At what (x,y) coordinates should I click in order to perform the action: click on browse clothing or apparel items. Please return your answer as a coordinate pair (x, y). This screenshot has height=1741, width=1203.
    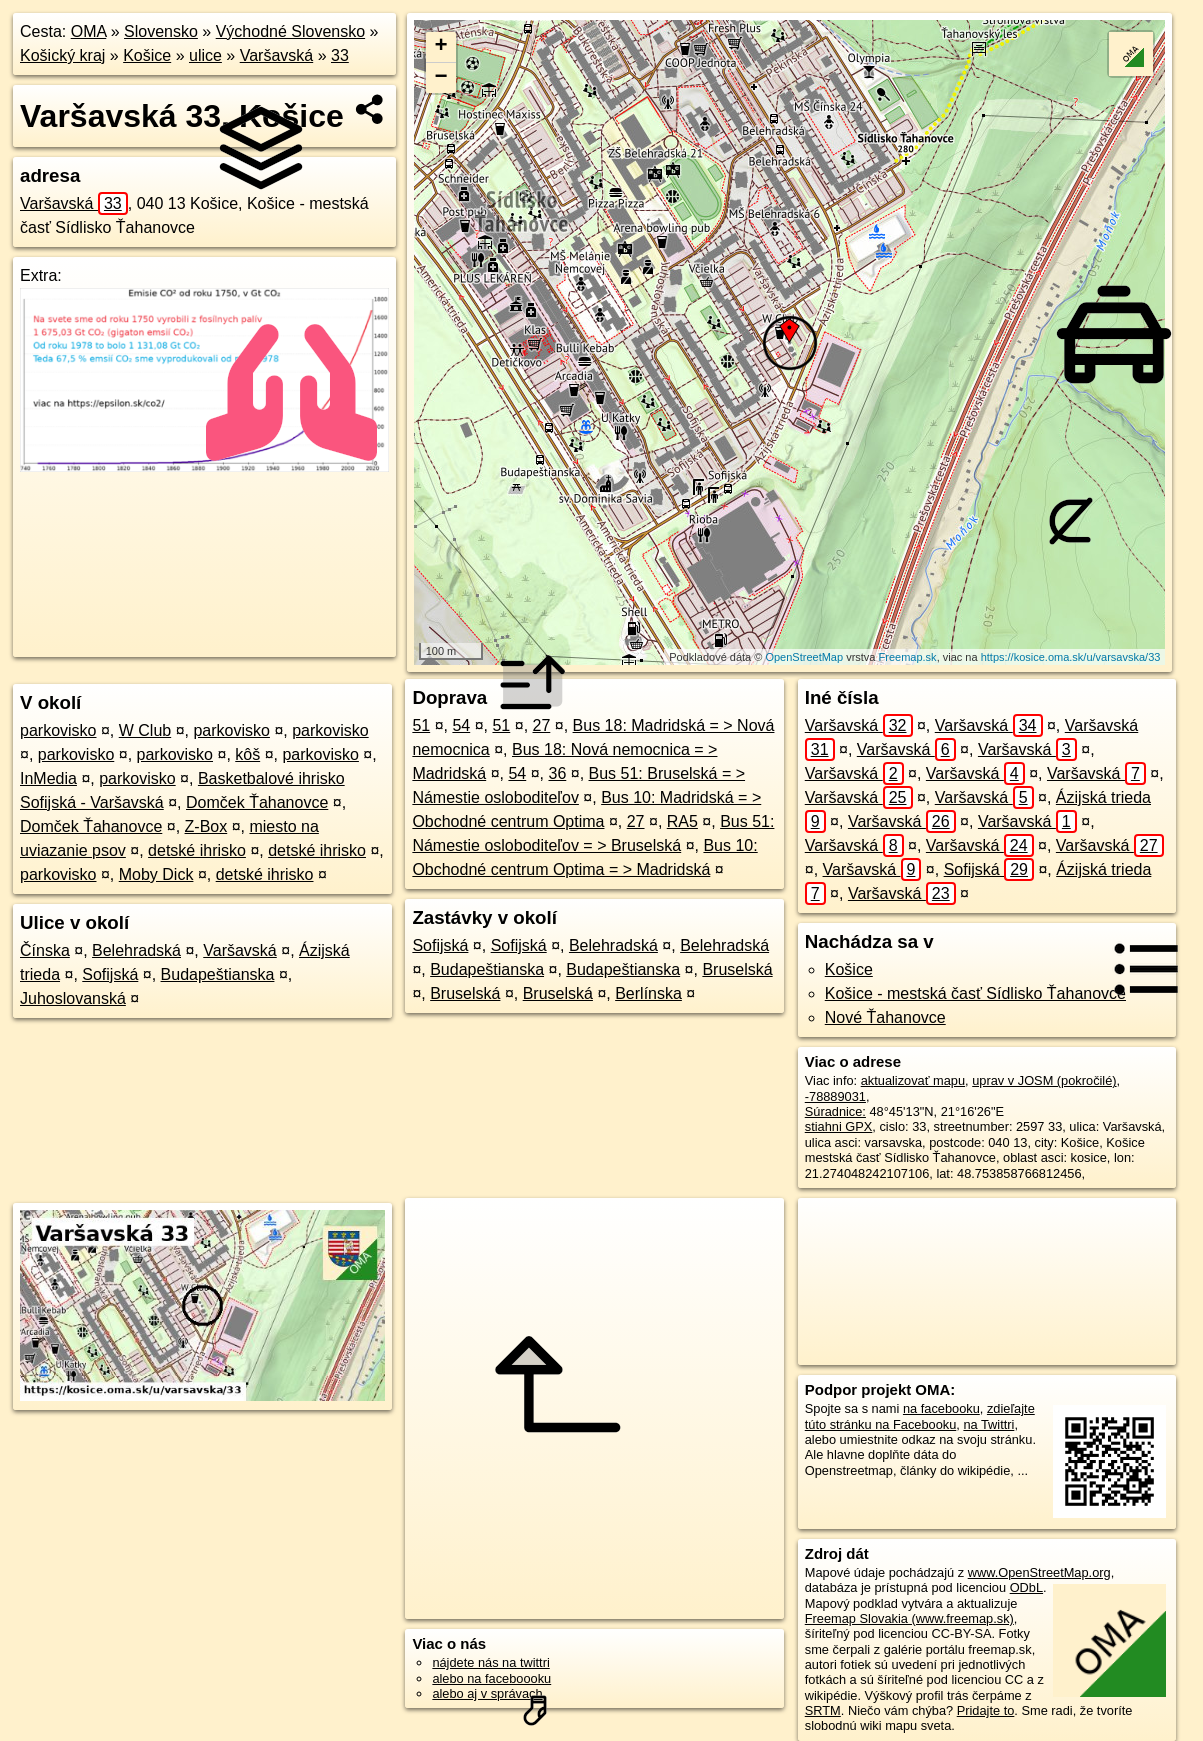
    Looking at the image, I should click on (536, 1710).